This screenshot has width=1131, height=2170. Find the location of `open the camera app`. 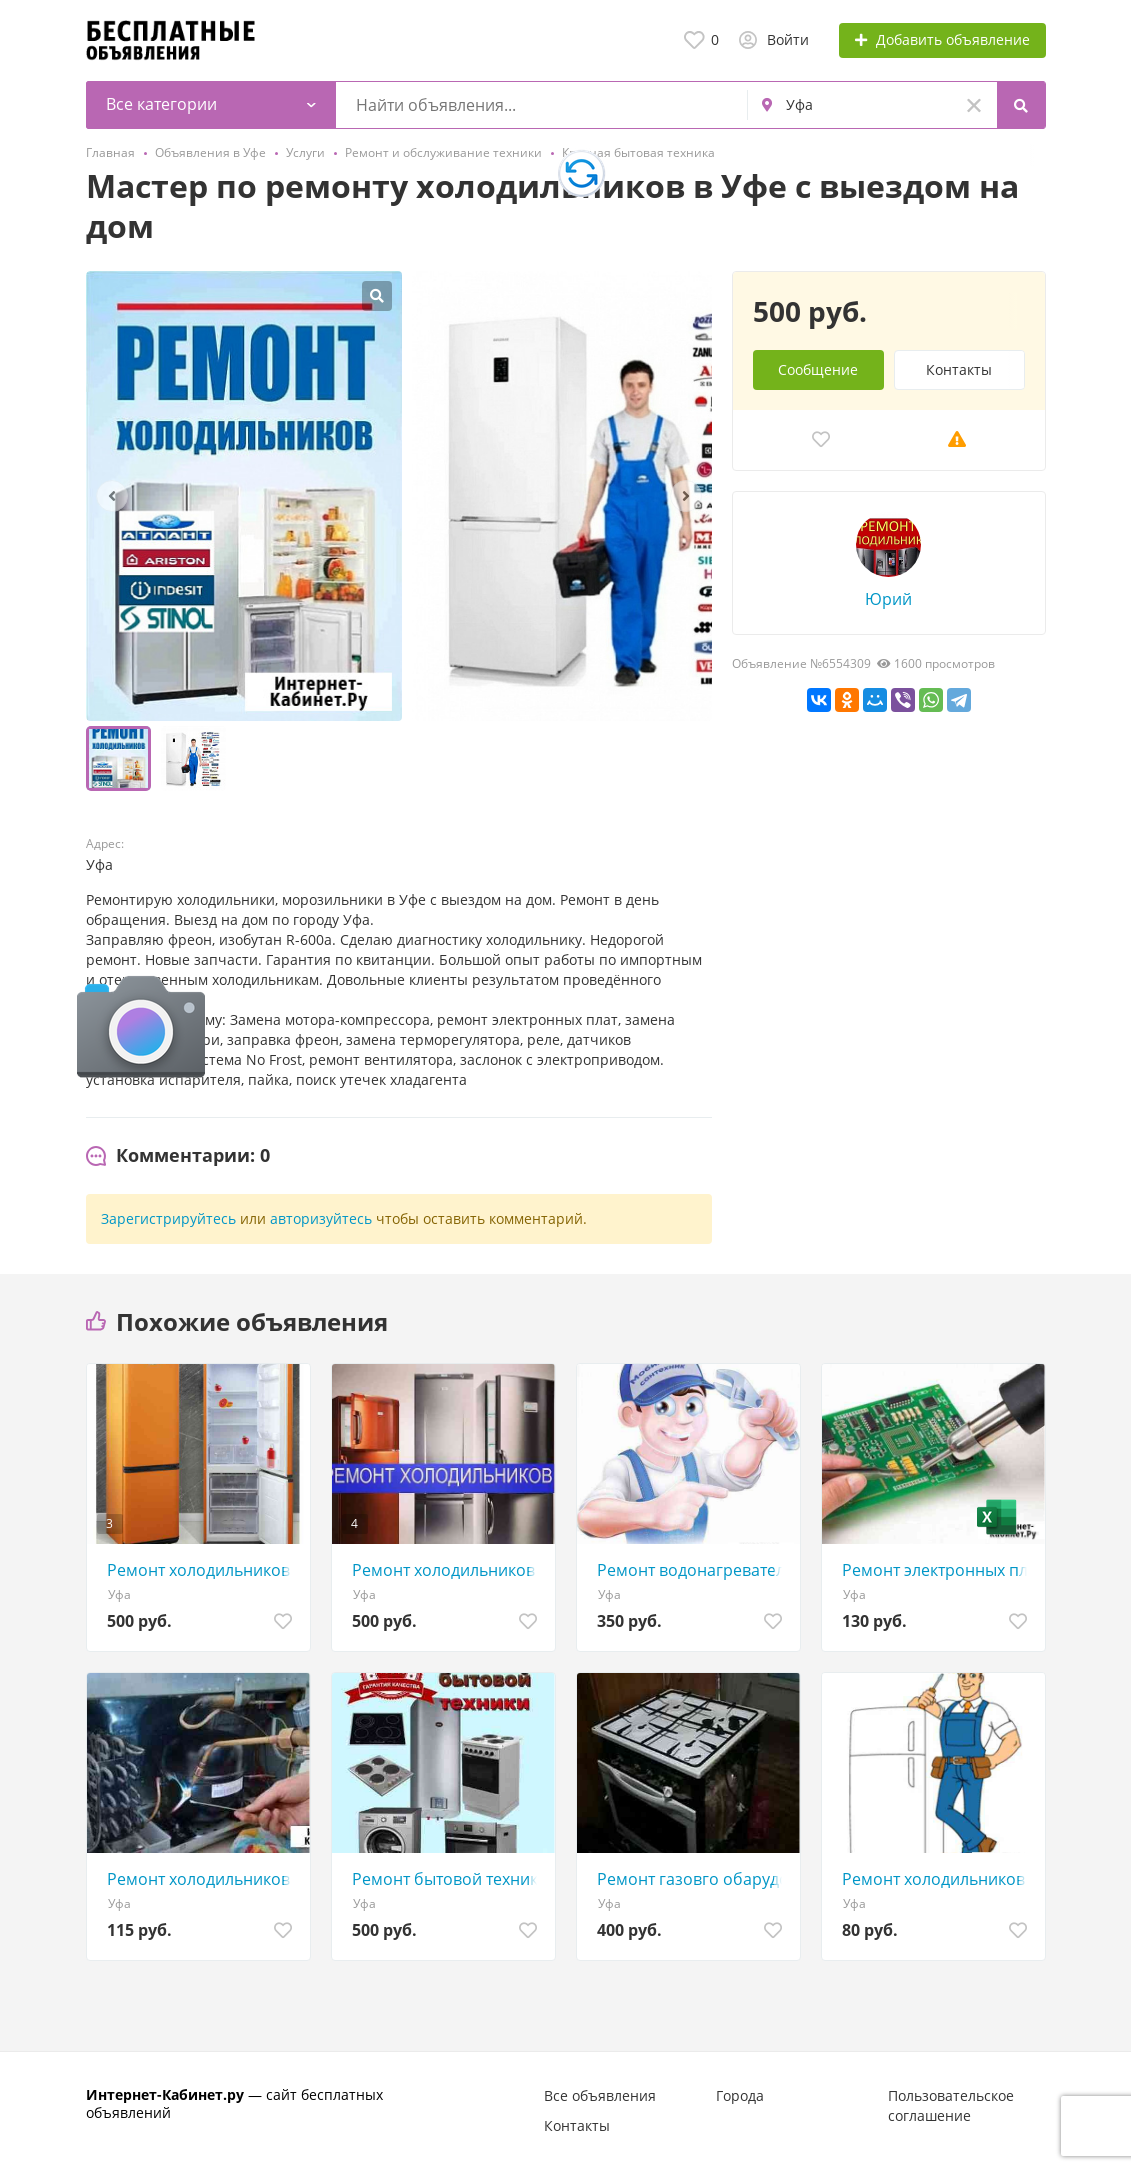

open the camera app is located at coordinates (141, 1027).